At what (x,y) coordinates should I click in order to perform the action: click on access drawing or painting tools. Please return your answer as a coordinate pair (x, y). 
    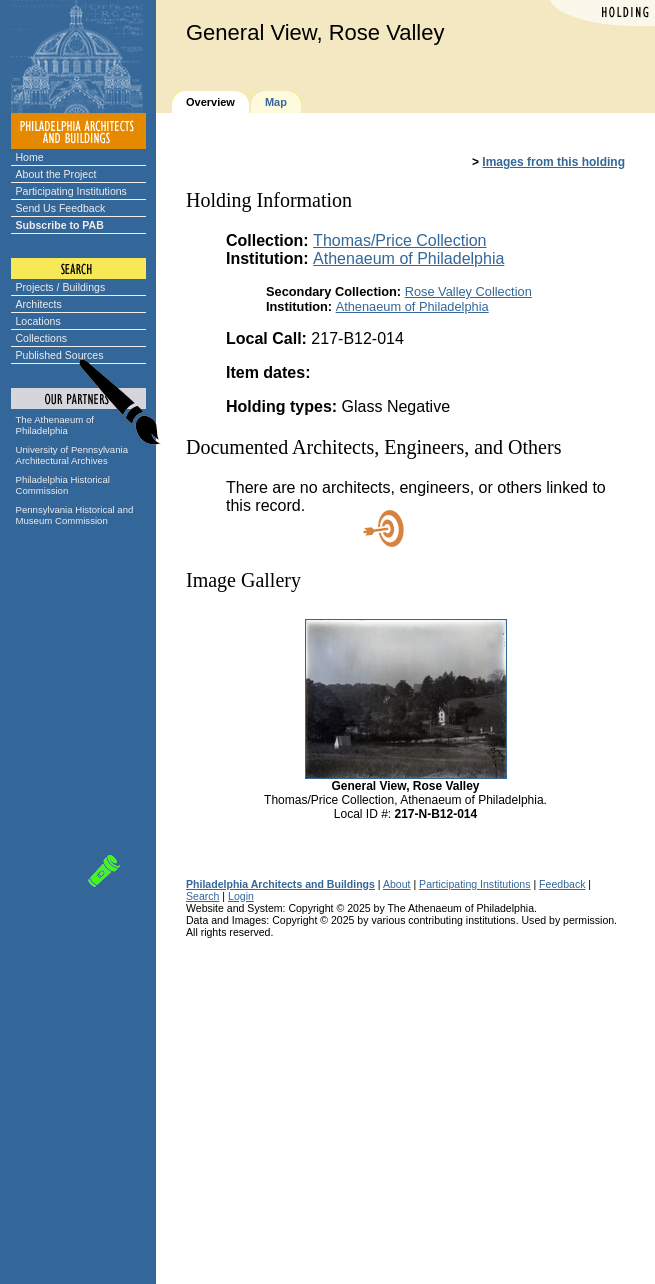
    Looking at the image, I should click on (120, 402).